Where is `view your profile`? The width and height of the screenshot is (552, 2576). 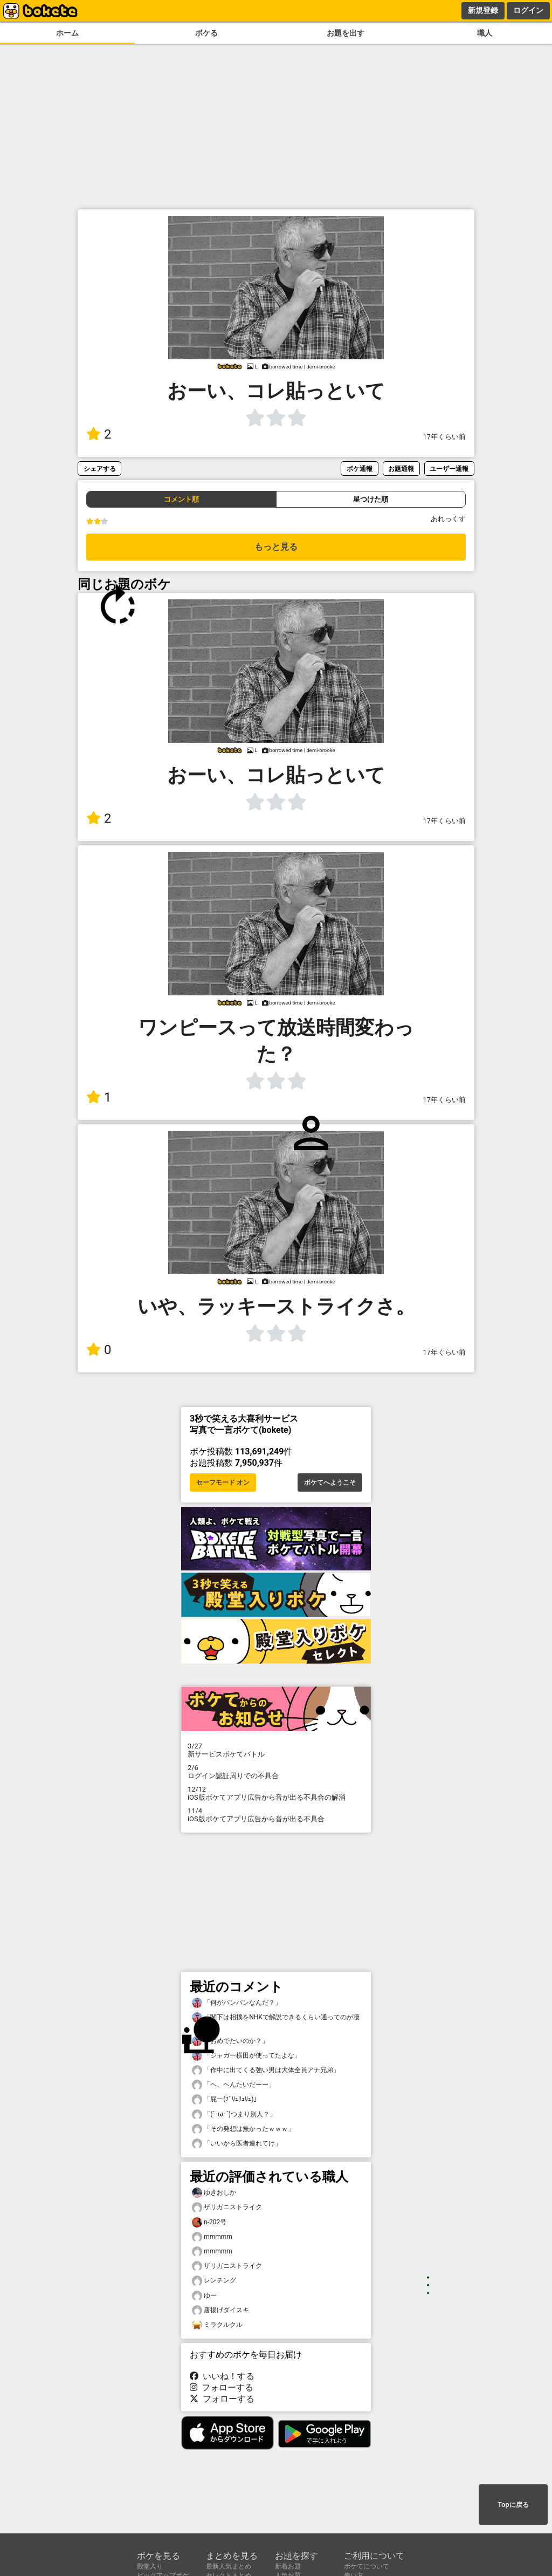
view your profile is located at coordinates (311, 1133).